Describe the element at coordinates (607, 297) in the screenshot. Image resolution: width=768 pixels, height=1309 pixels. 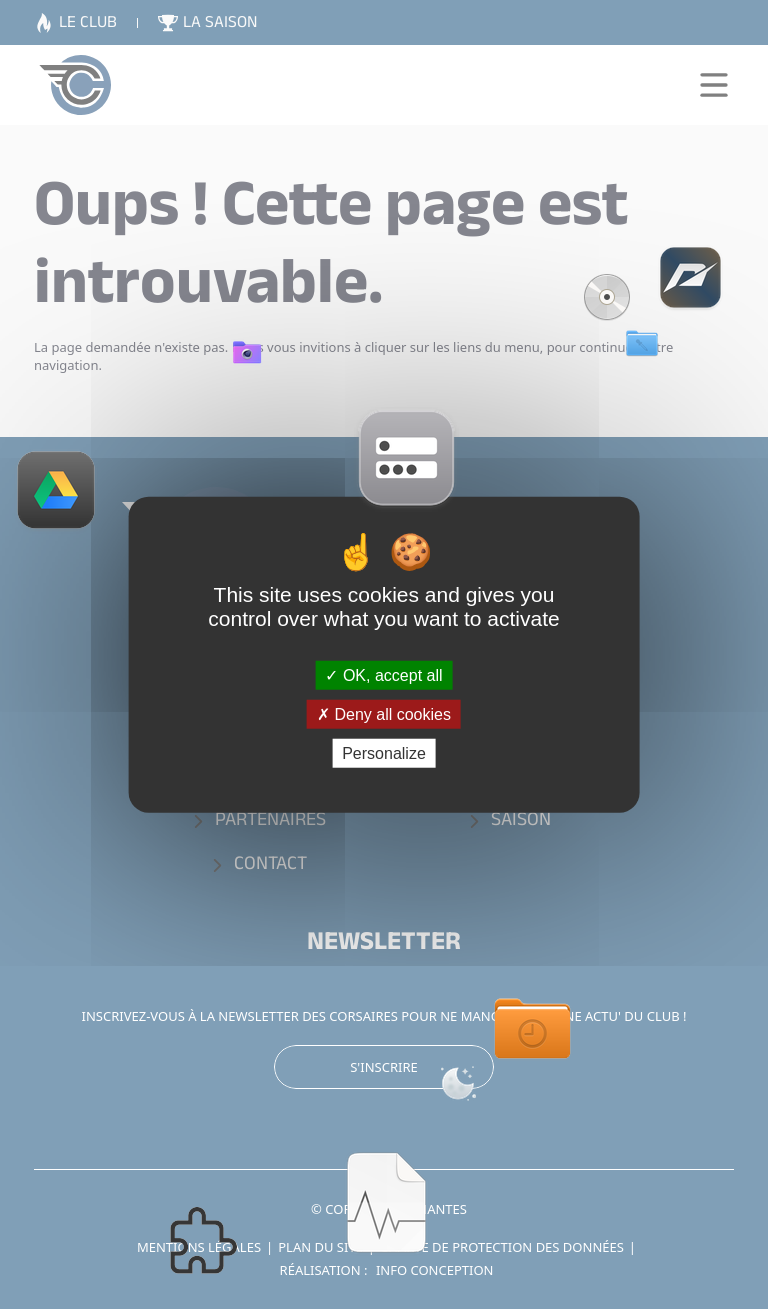
I see `indicates a DVD-ROM drive or disc` at that location.